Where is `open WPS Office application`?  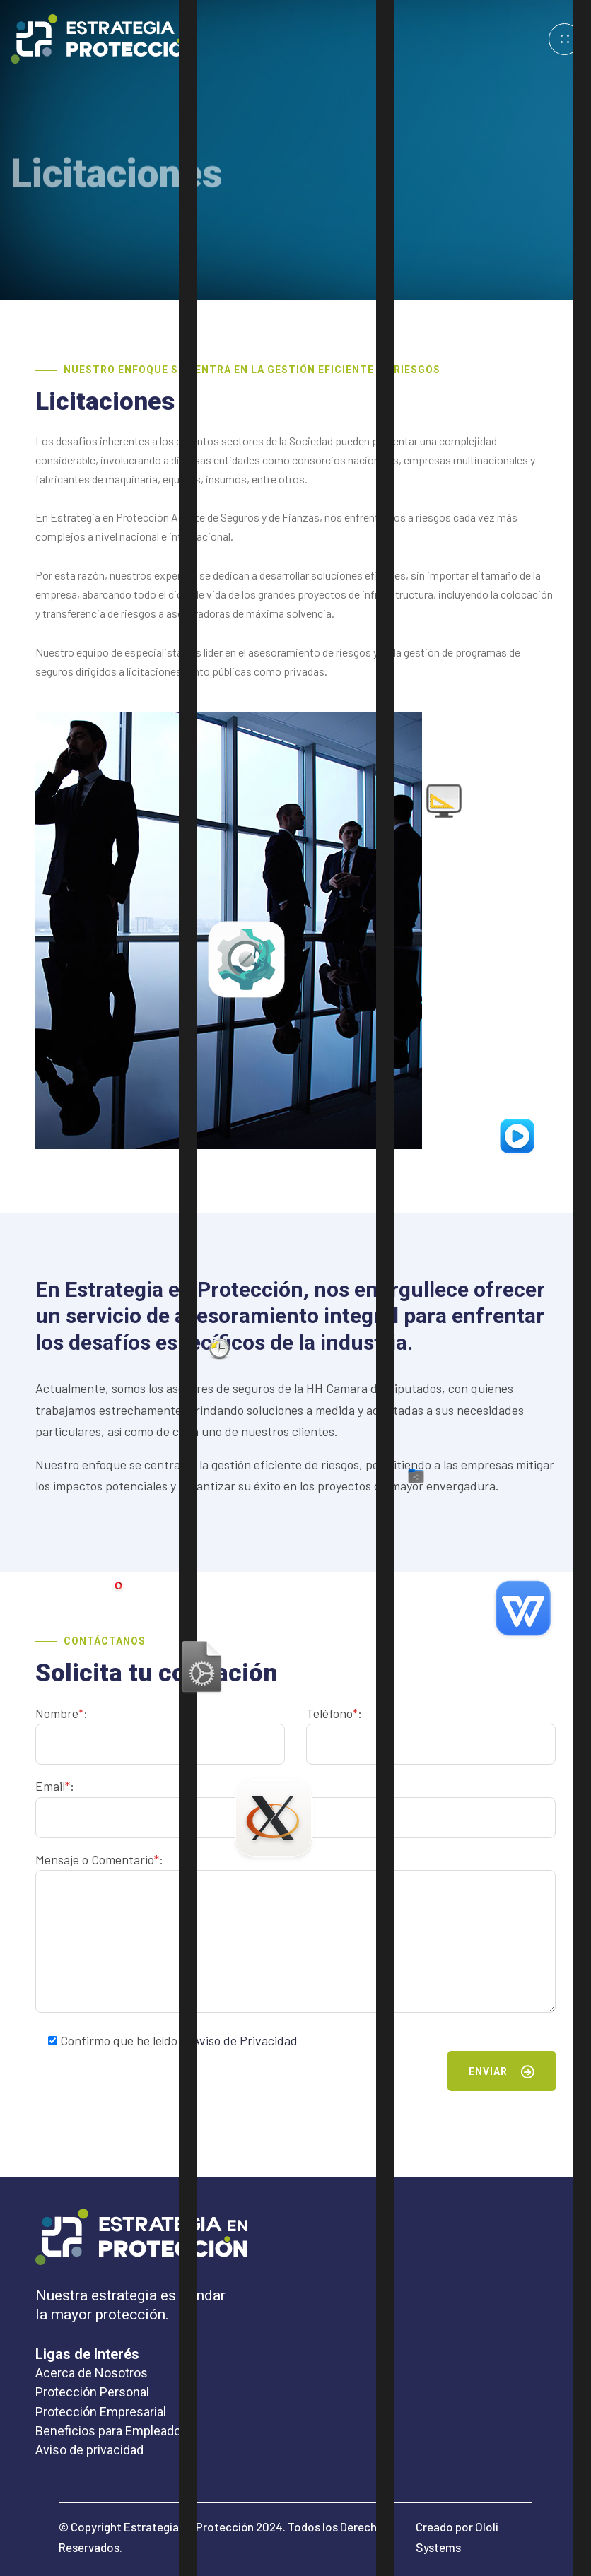 open WPS Office application is located at coordinates (523, 1609).